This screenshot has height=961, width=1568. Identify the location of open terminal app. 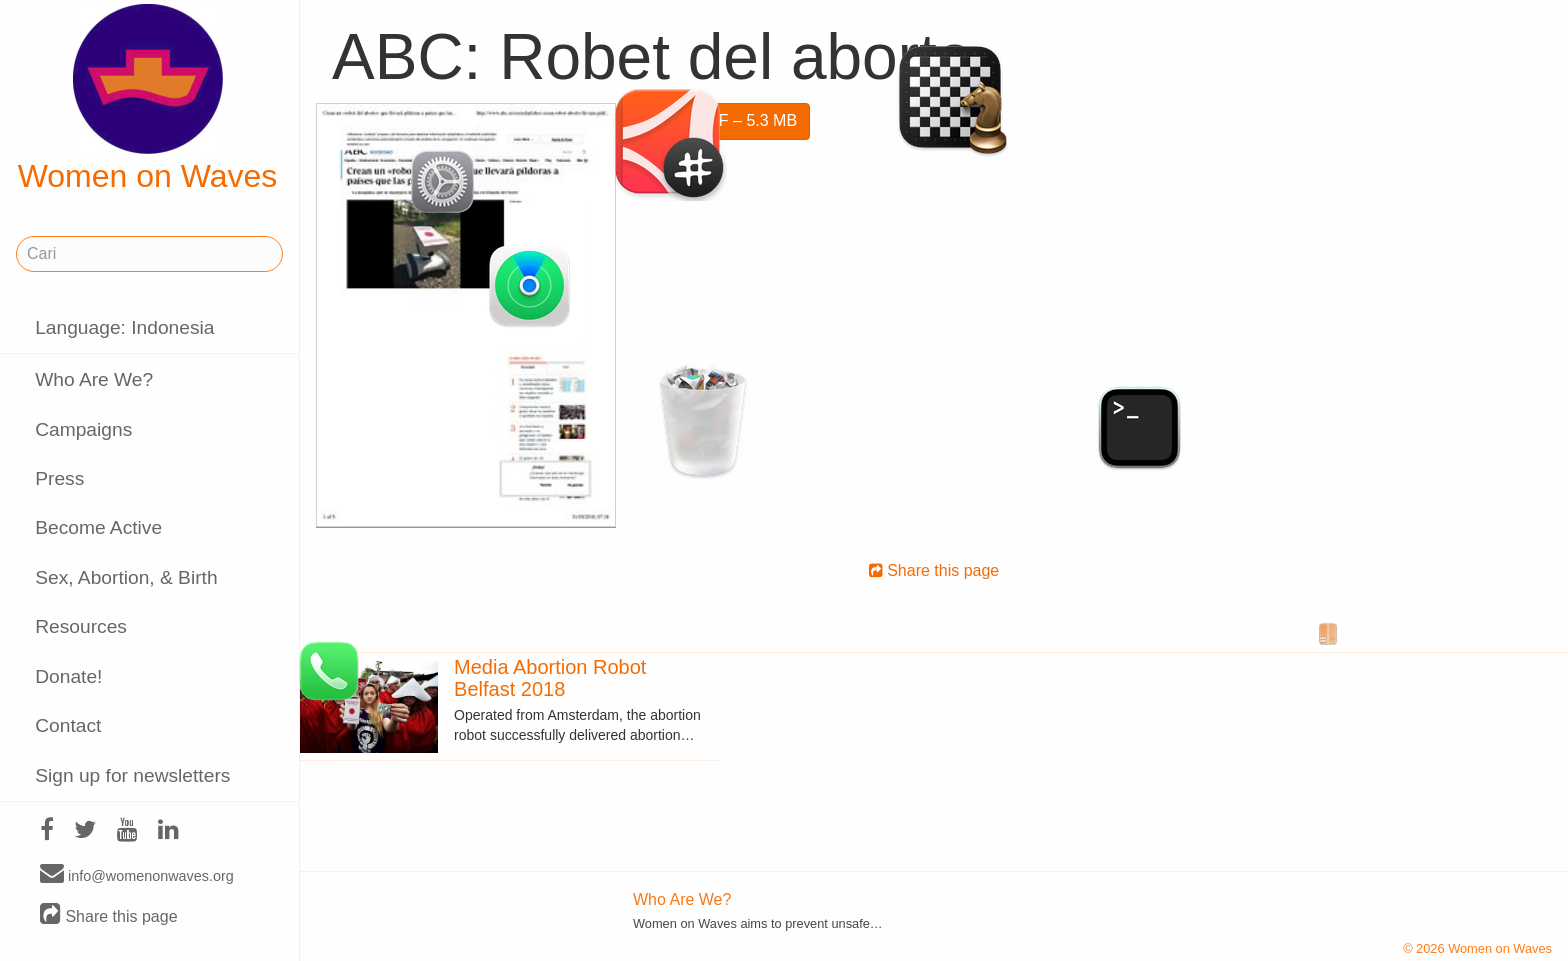
(1139, 427).